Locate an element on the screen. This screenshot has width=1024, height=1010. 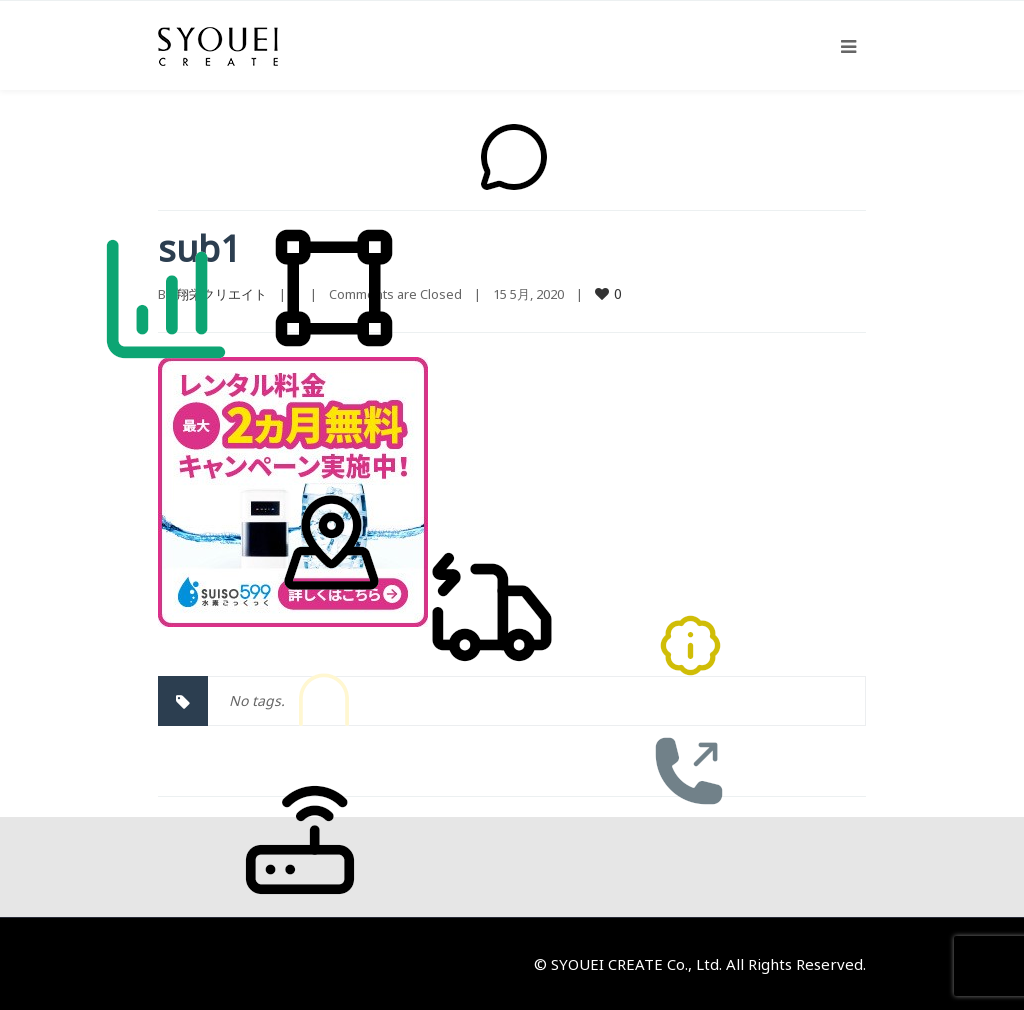
access vector editing tools is located at coordinates (334, 288).